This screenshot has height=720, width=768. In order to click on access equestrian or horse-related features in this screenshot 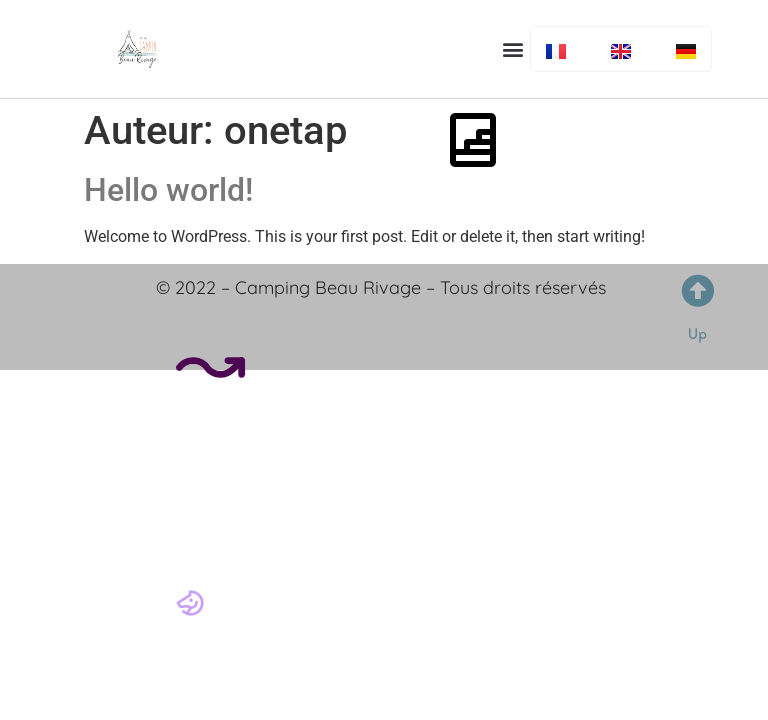, I will do `click(191, 603)`.